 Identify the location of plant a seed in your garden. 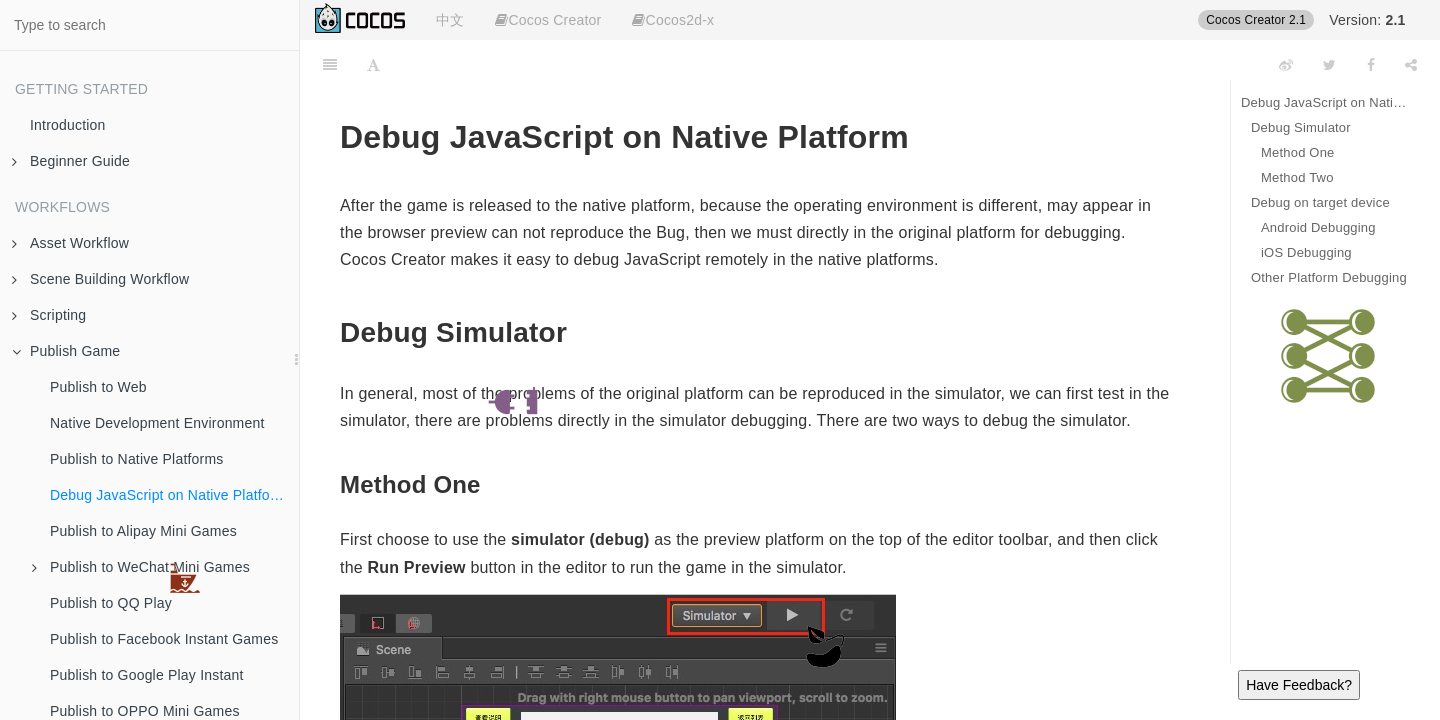
(825, 646).